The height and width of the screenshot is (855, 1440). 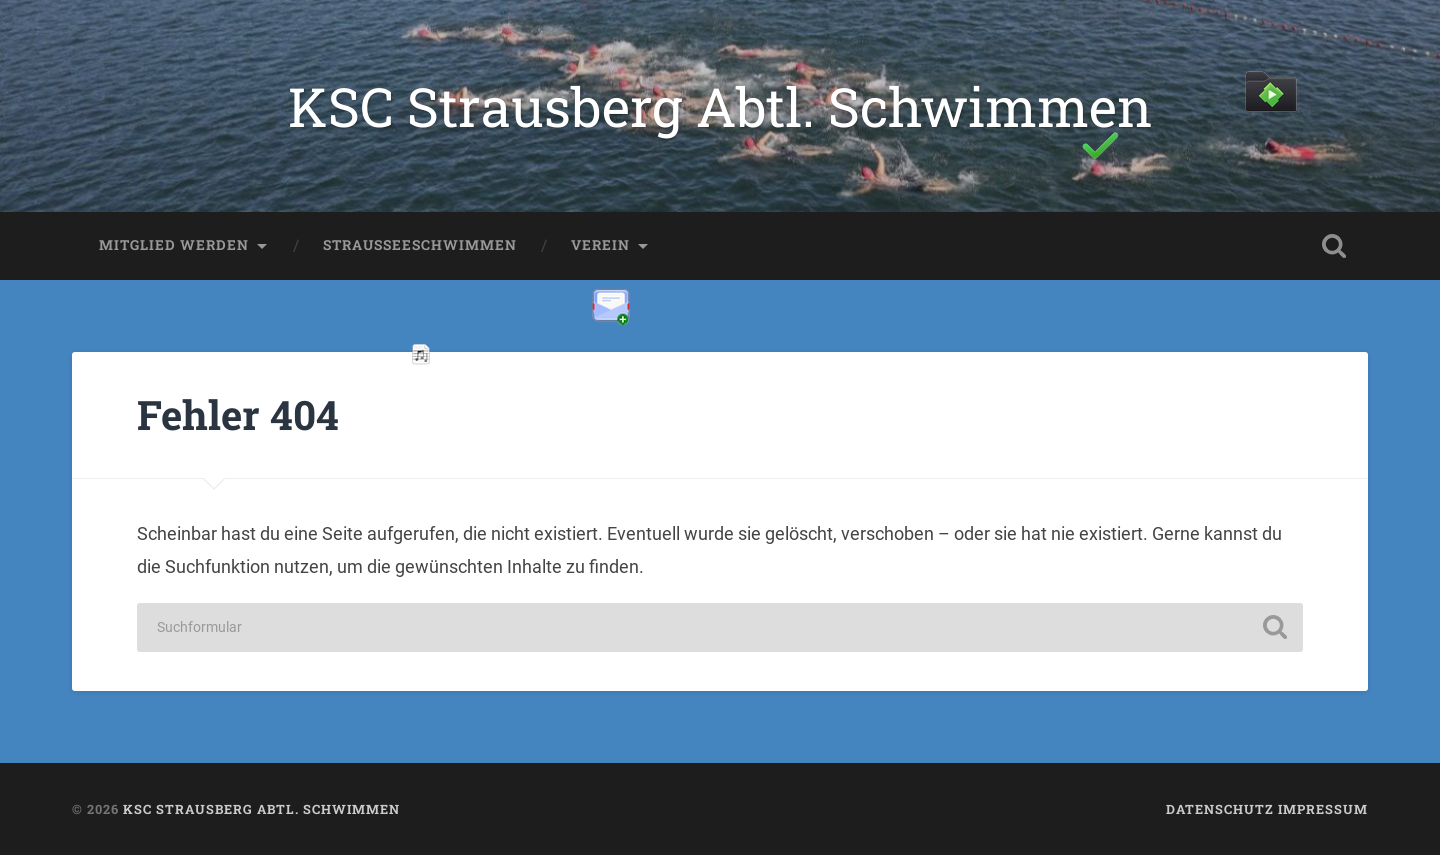 I want to click on open folder containing Emby media server files, so click(x=1271, y=93).